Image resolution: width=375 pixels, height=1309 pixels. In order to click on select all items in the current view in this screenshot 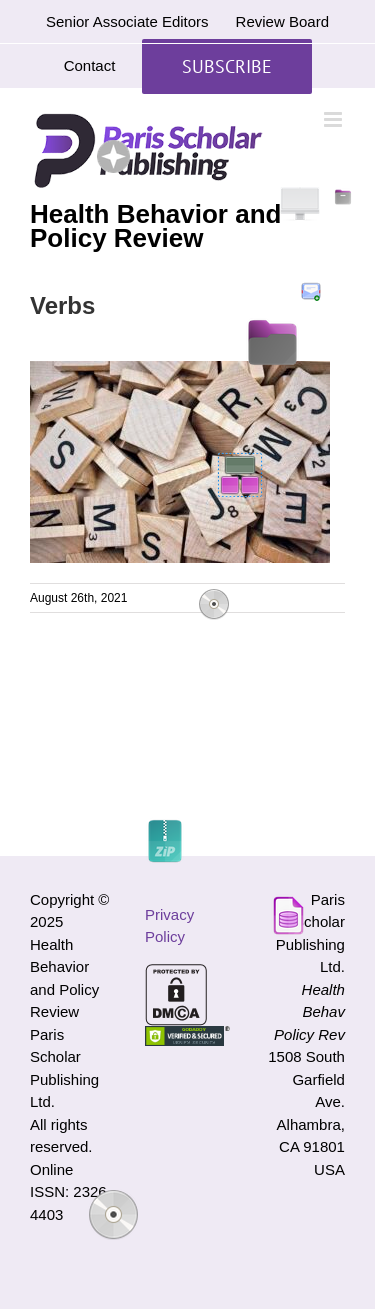, I will do `click(240, 475)`.